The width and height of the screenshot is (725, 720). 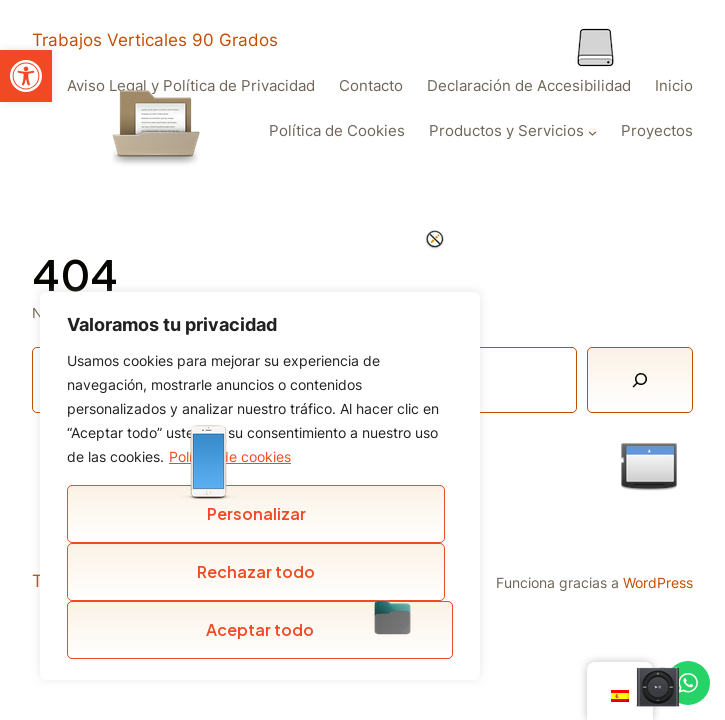 What do you see at coordinates (392, 617) in the screenshot?
I see `drop files here to move them into this folder` at bounding box center [392, 617].